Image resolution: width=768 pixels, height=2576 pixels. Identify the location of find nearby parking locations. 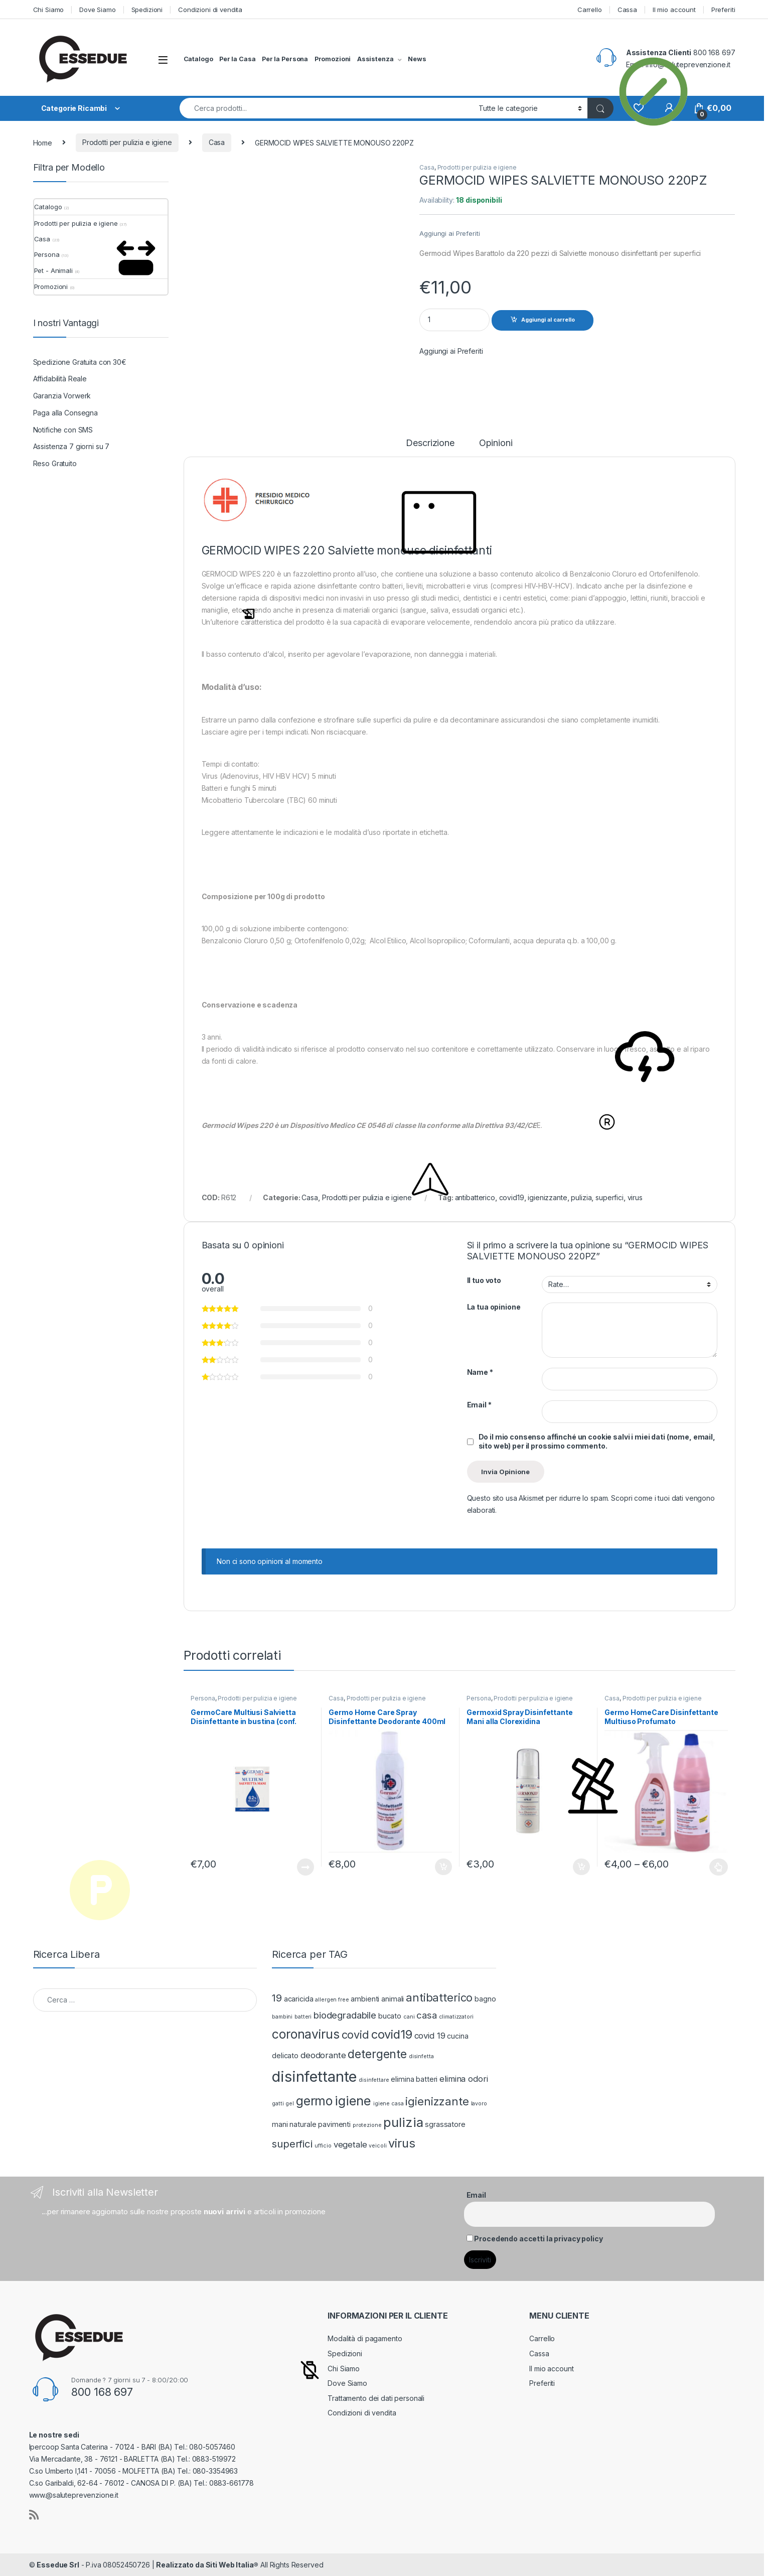
(100, 1890).